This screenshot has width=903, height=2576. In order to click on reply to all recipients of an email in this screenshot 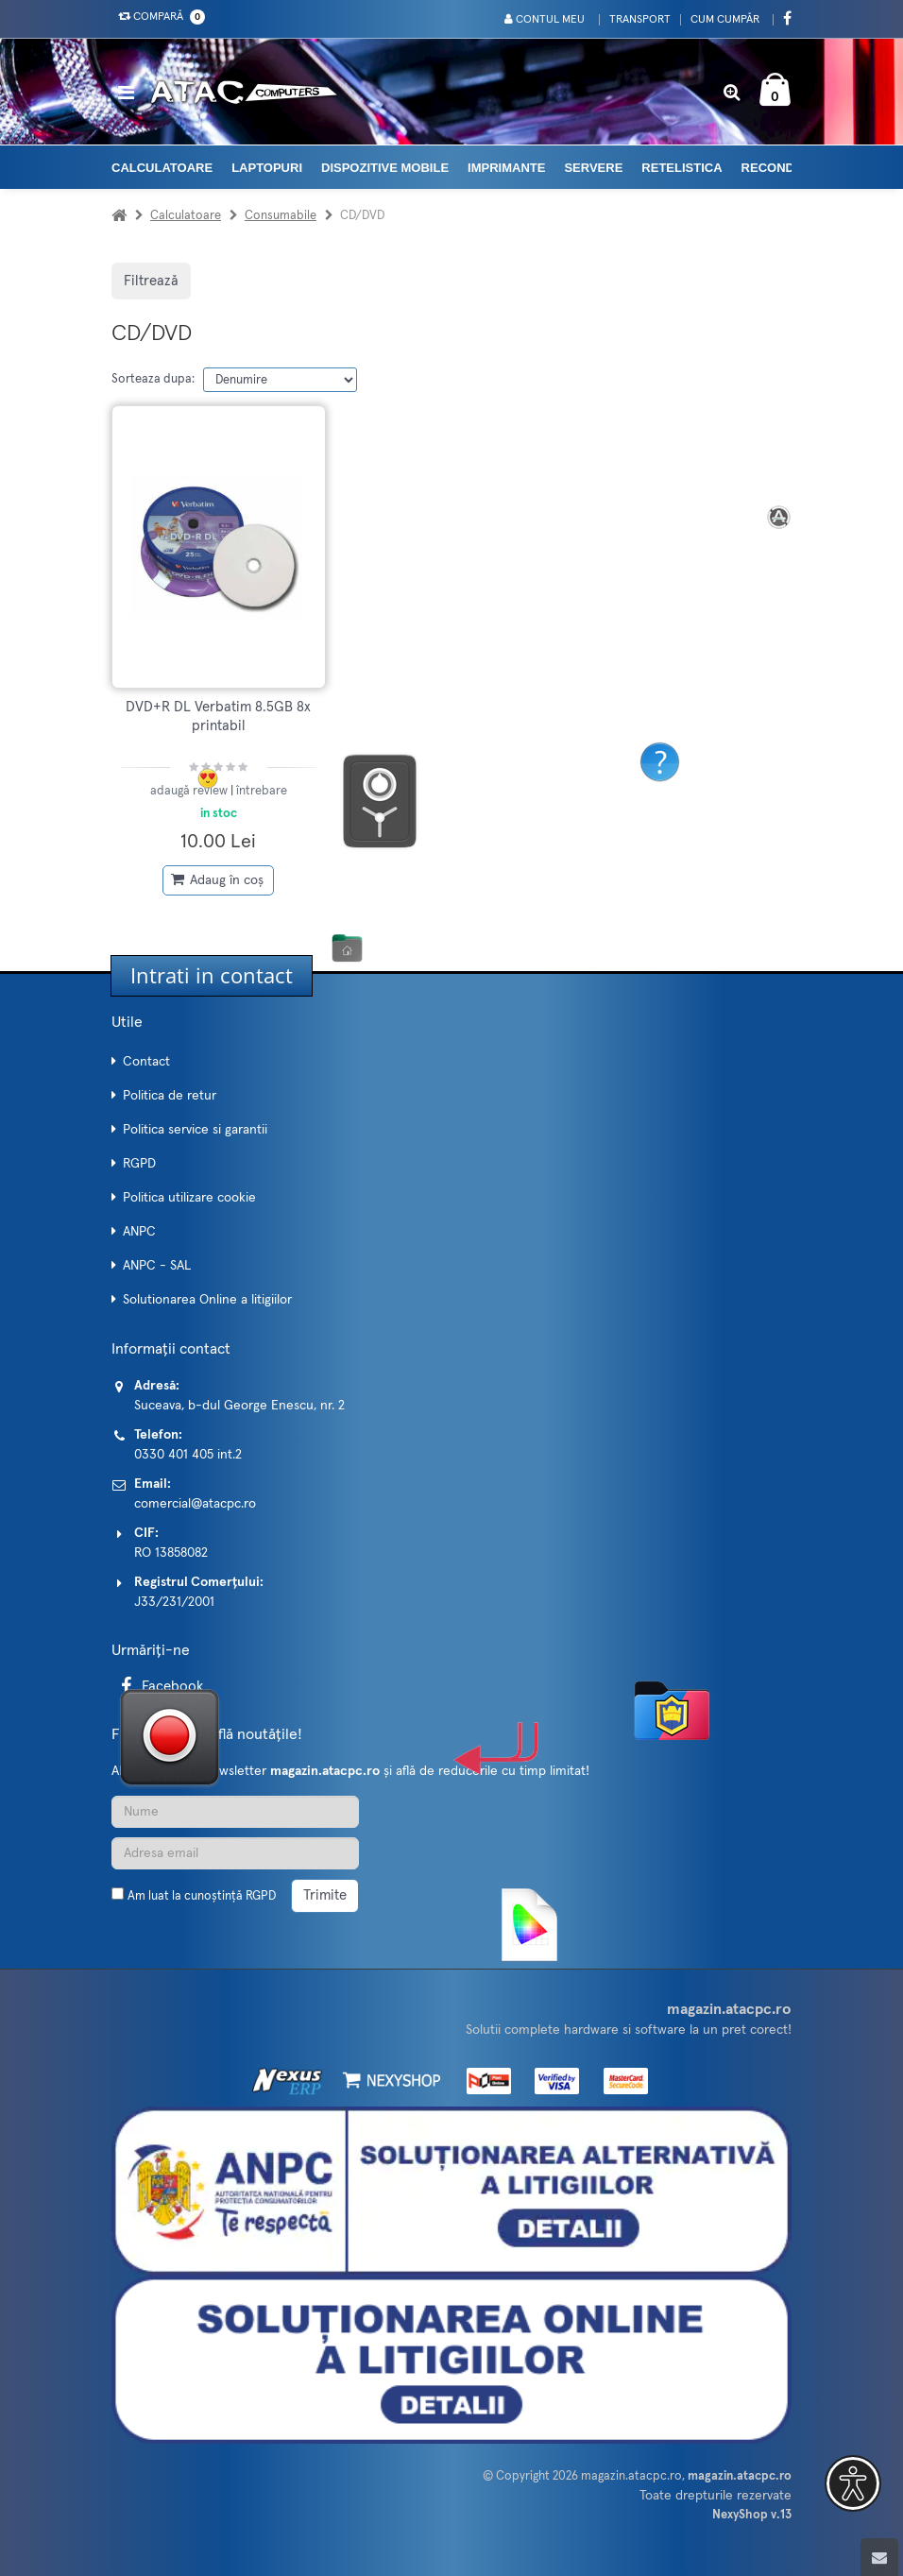, I will do `click(494, 1748)`.